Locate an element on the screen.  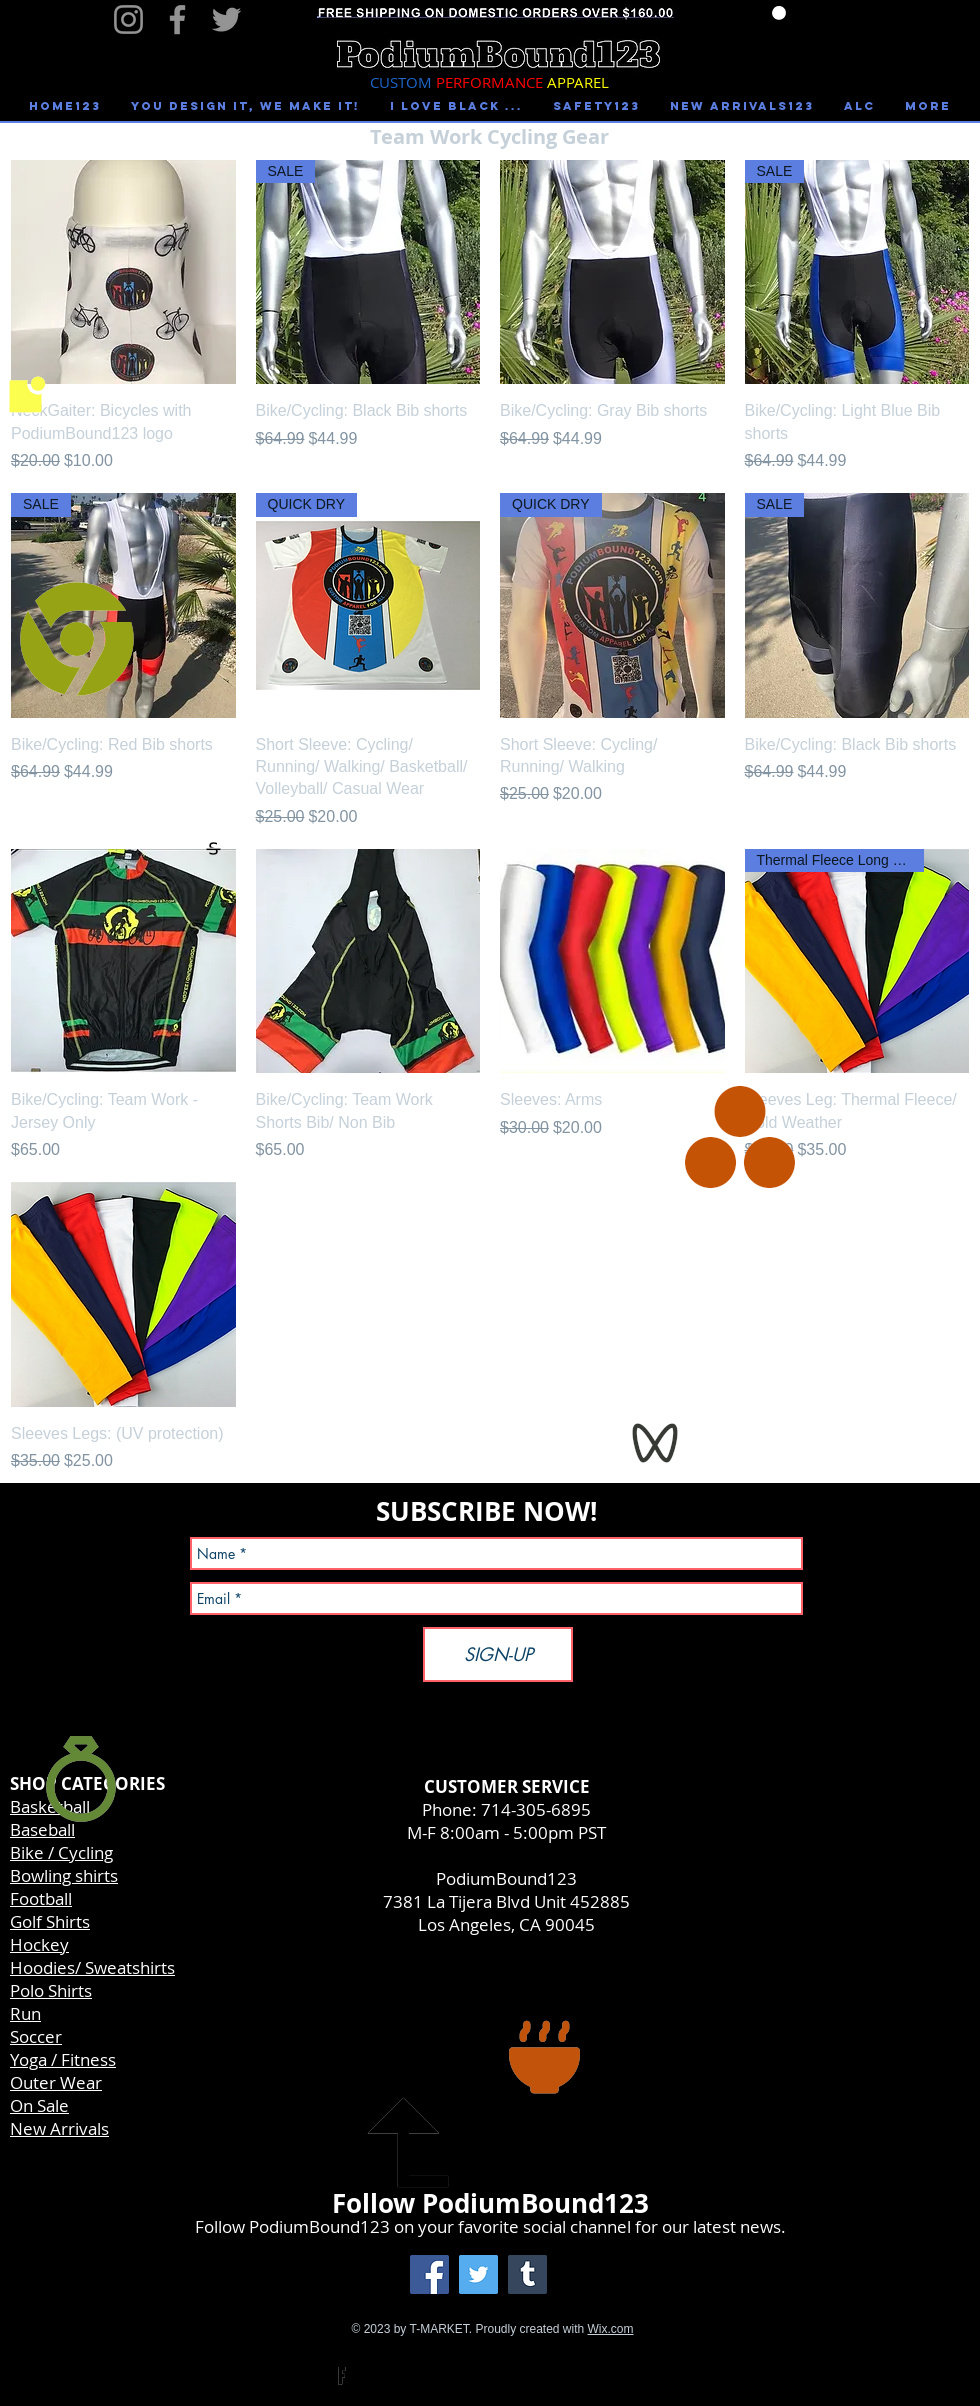
open wechat channels is located at coordinates (655, 1443).